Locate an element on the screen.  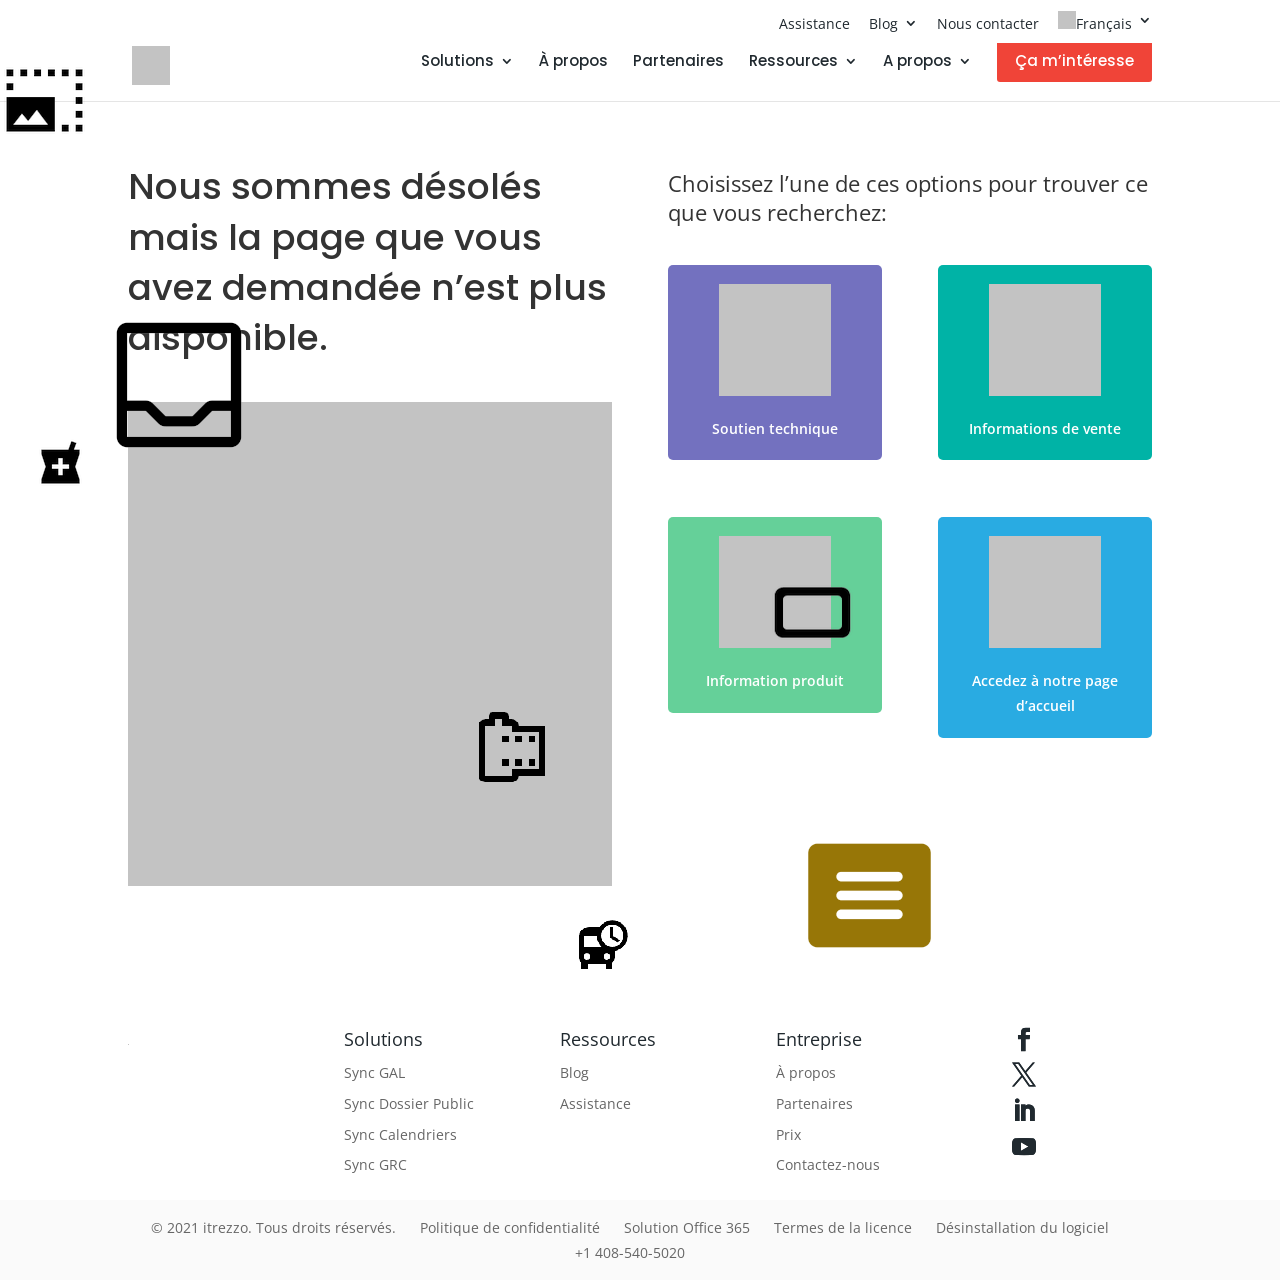
view photos from camera roll is located at coordinates (512, 749).